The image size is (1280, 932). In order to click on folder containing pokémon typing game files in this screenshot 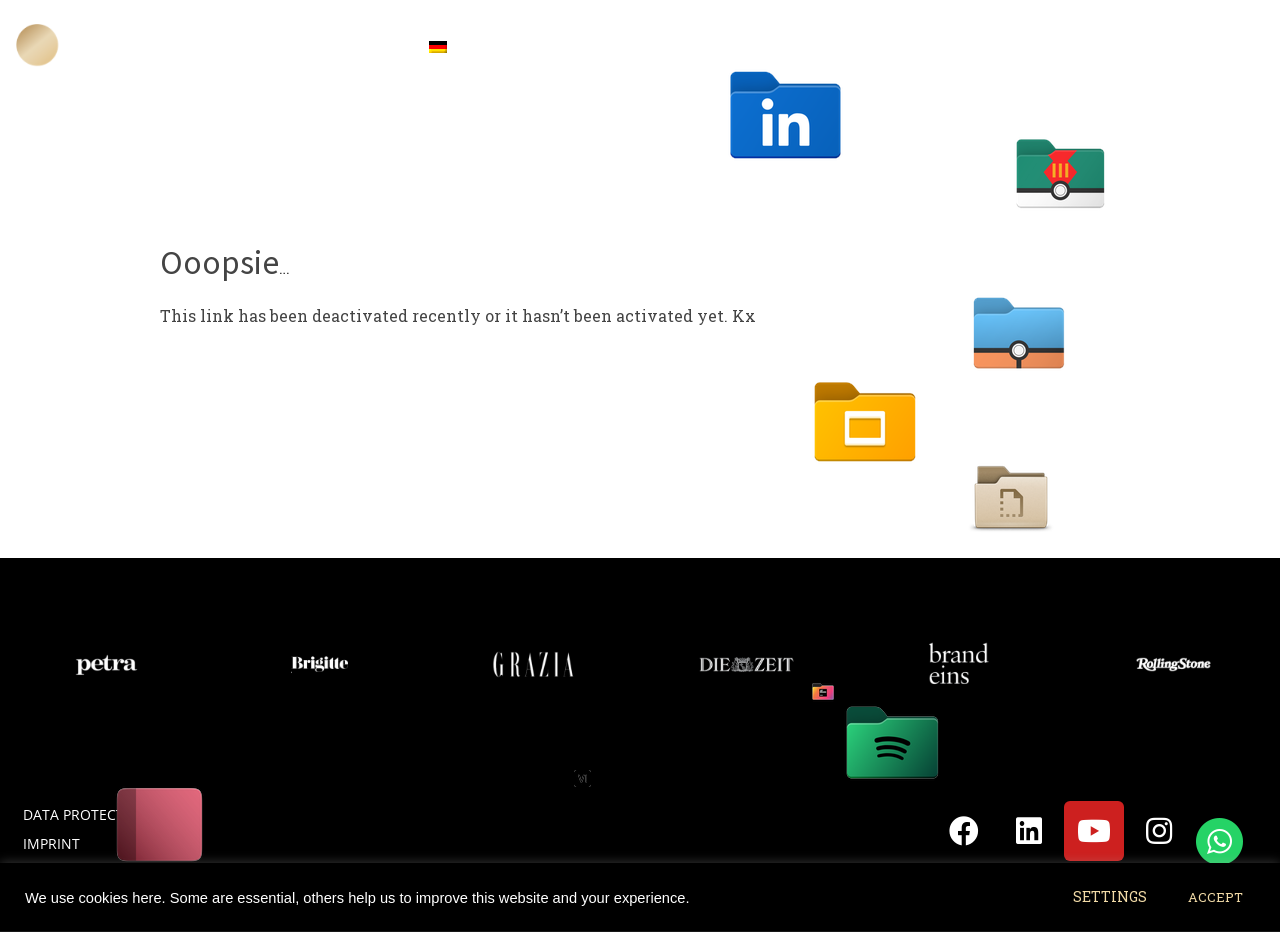, I will do `click(1018, 335)`.